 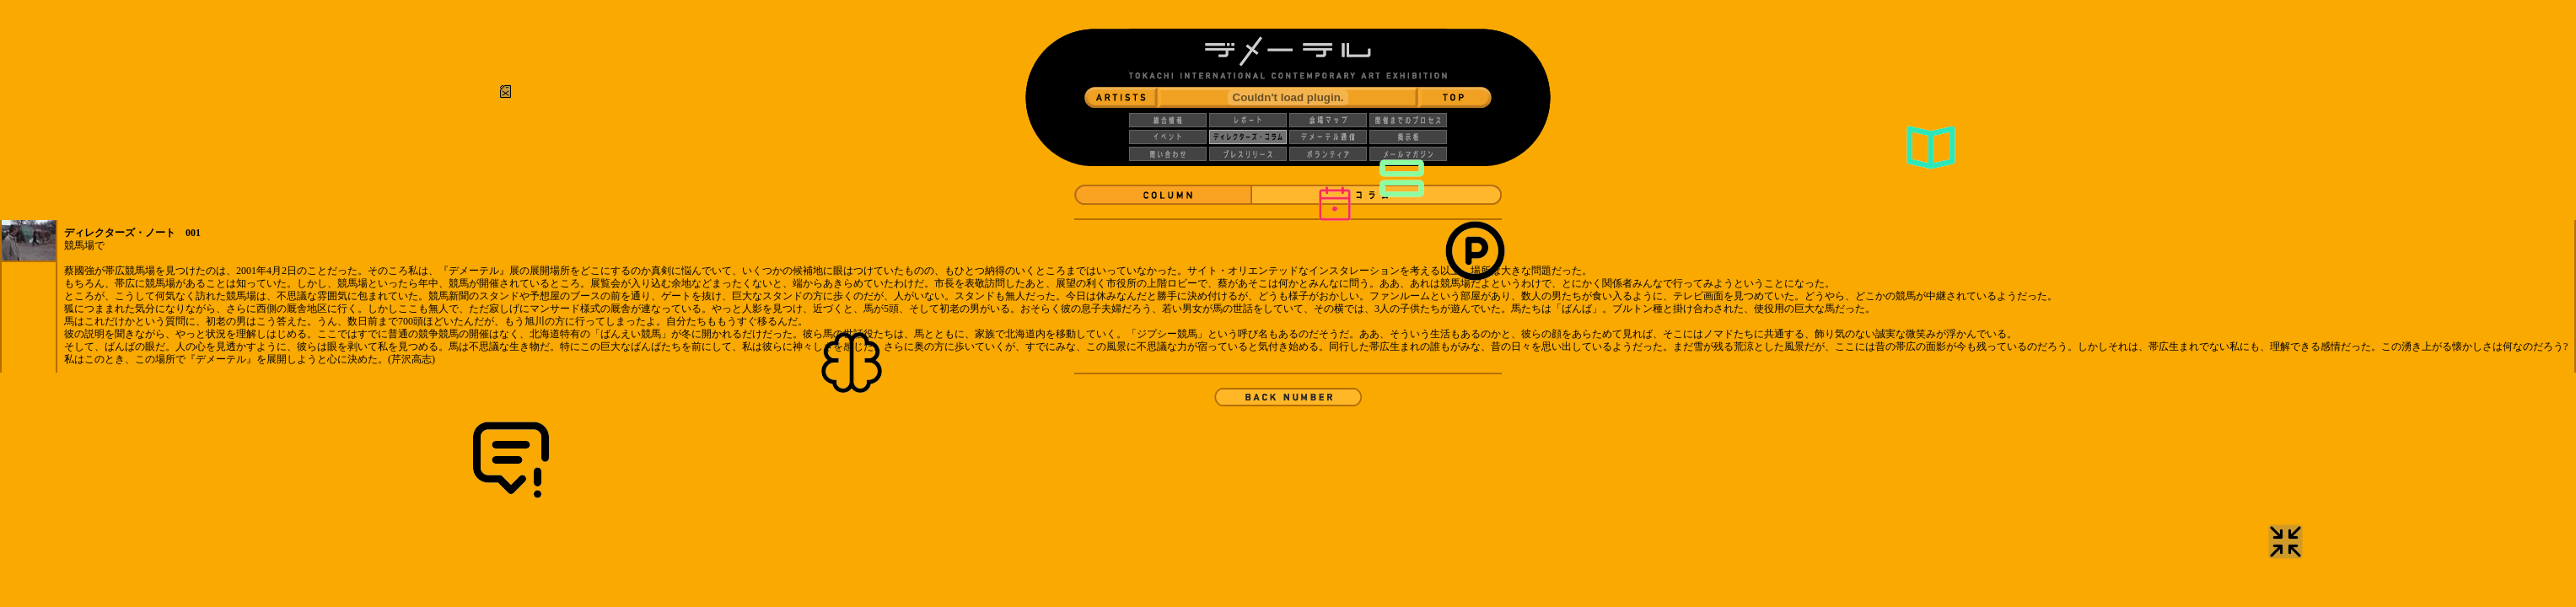 What do you see at coordinates (2285, 541) in the screenshot?
I see `exit fullscreen mode` at bounding box center [2285, 541].